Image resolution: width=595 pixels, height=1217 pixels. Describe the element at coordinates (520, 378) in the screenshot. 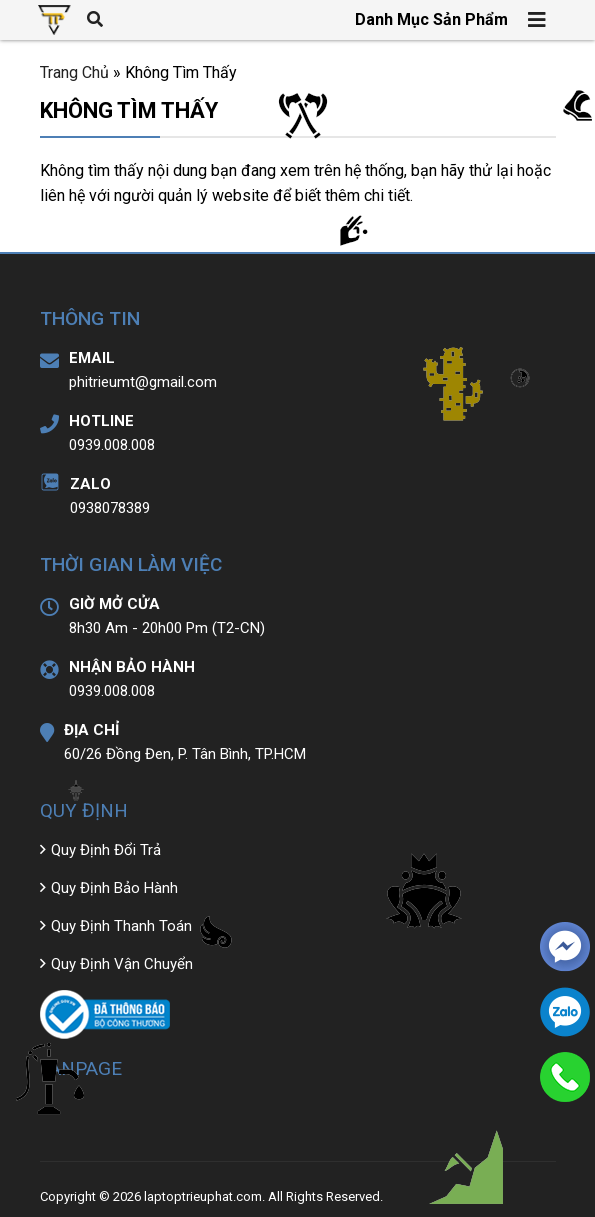

I see `select the 8-ball in a pool or billiards game` at that location.